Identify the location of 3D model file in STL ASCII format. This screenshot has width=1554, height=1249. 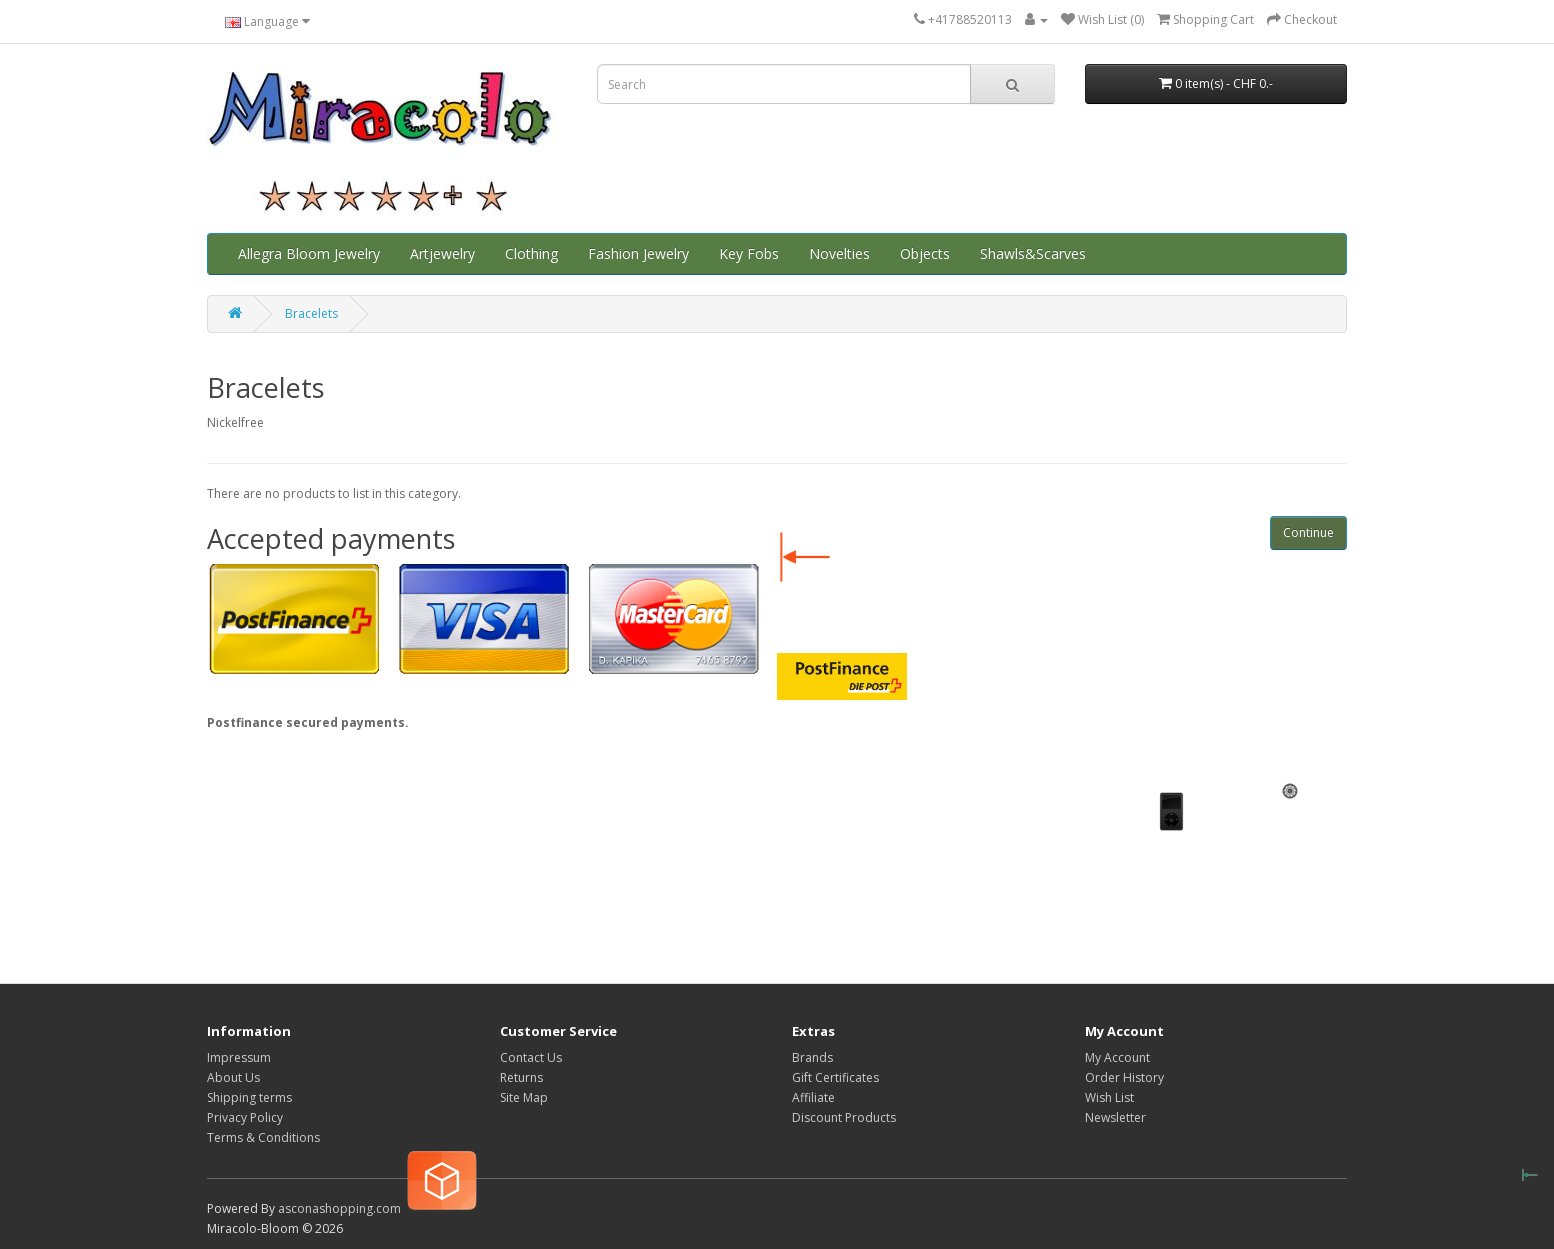
(442, 1178).